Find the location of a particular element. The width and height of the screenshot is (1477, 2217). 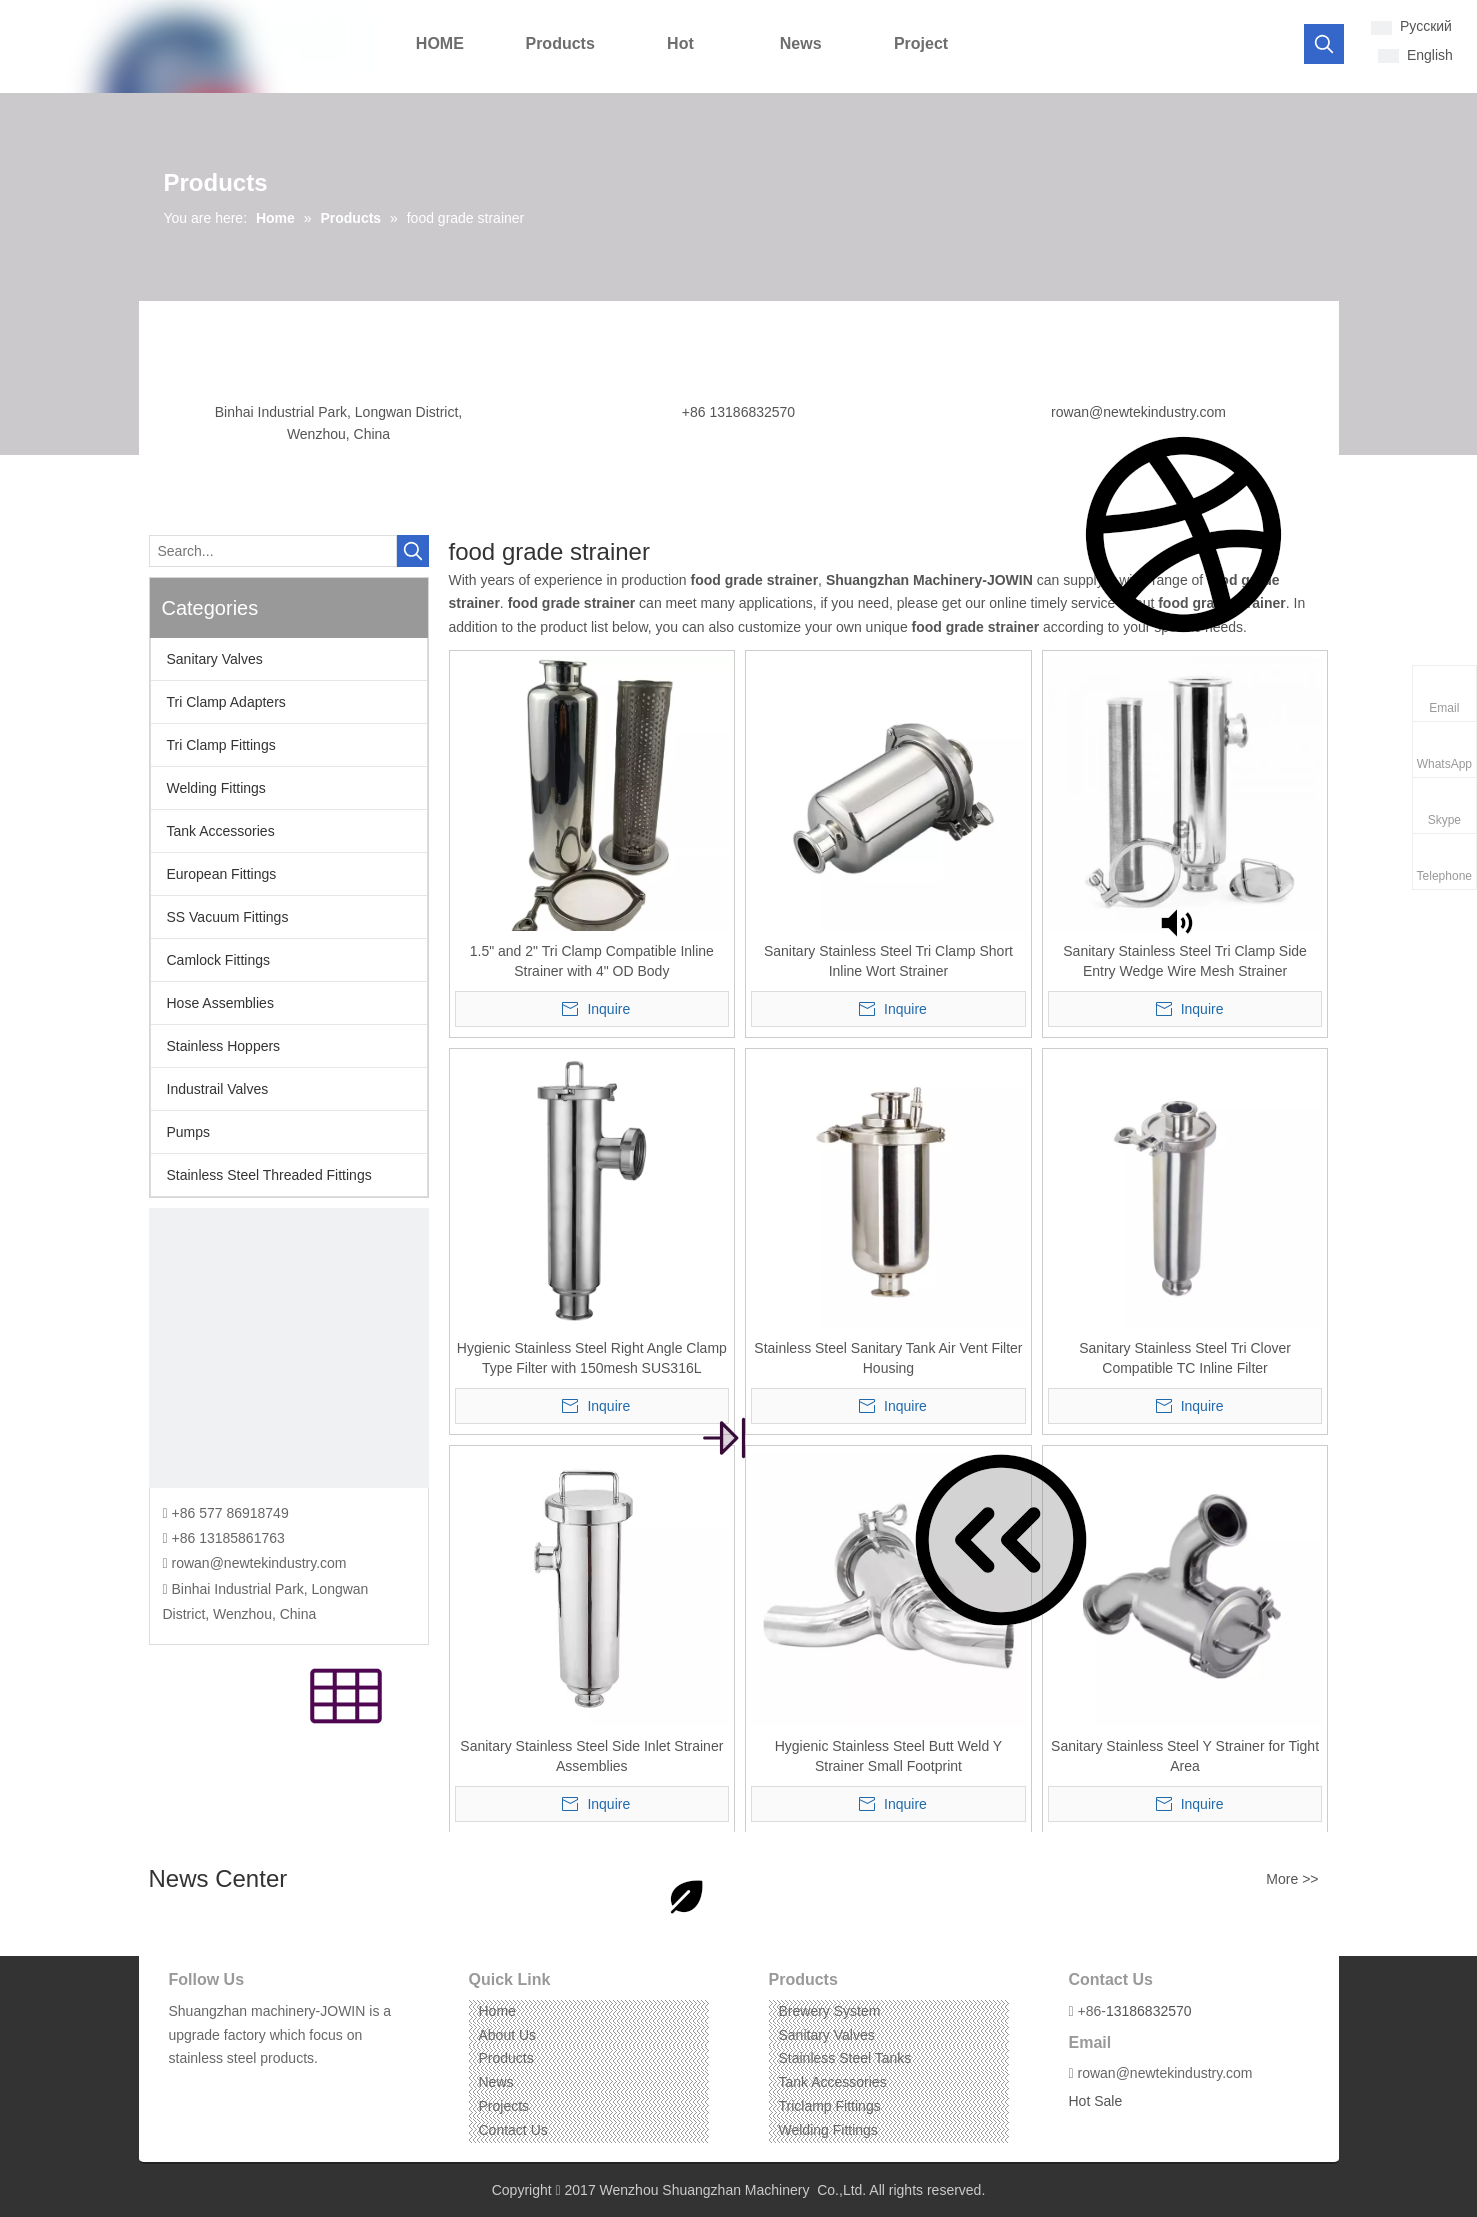

increase audio volume is located at coordinates (1177, 923).